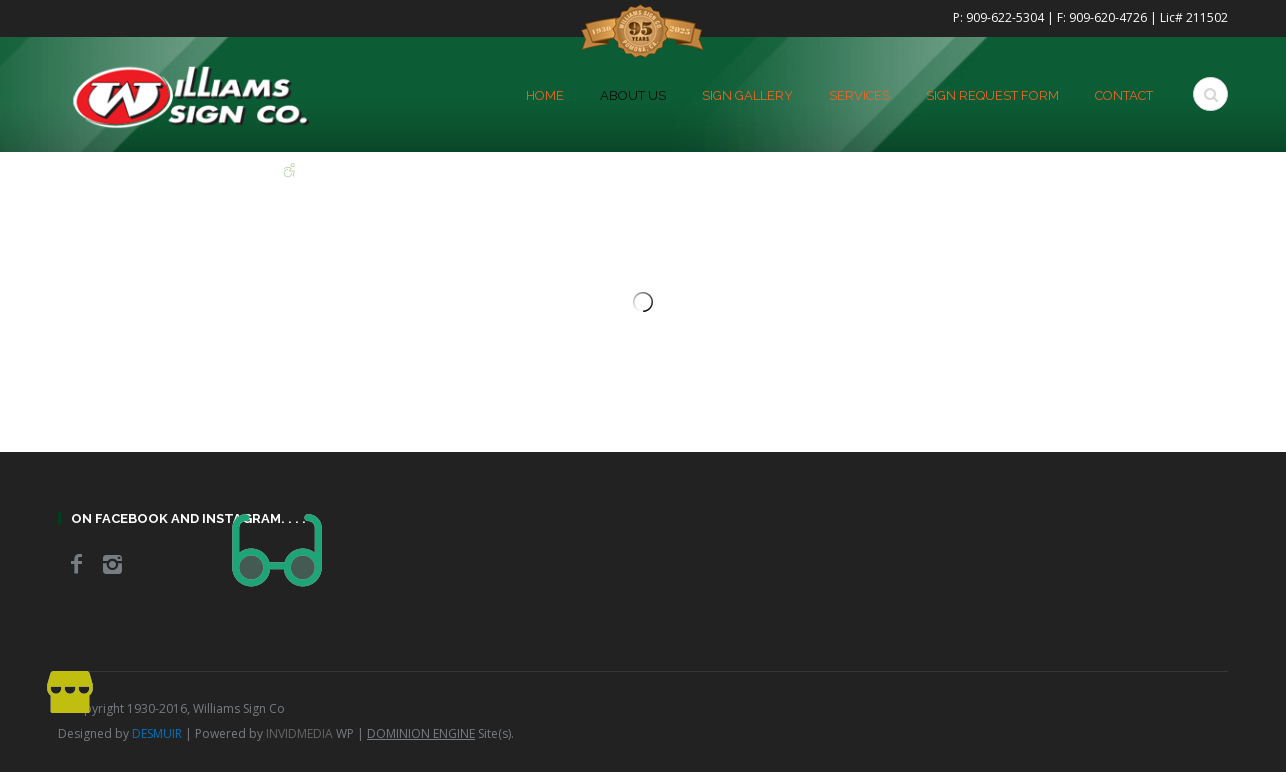  Describe the element at coordinates (277, 552) in the screenshot. I see `enable reading mode or accessibility features` at that location.